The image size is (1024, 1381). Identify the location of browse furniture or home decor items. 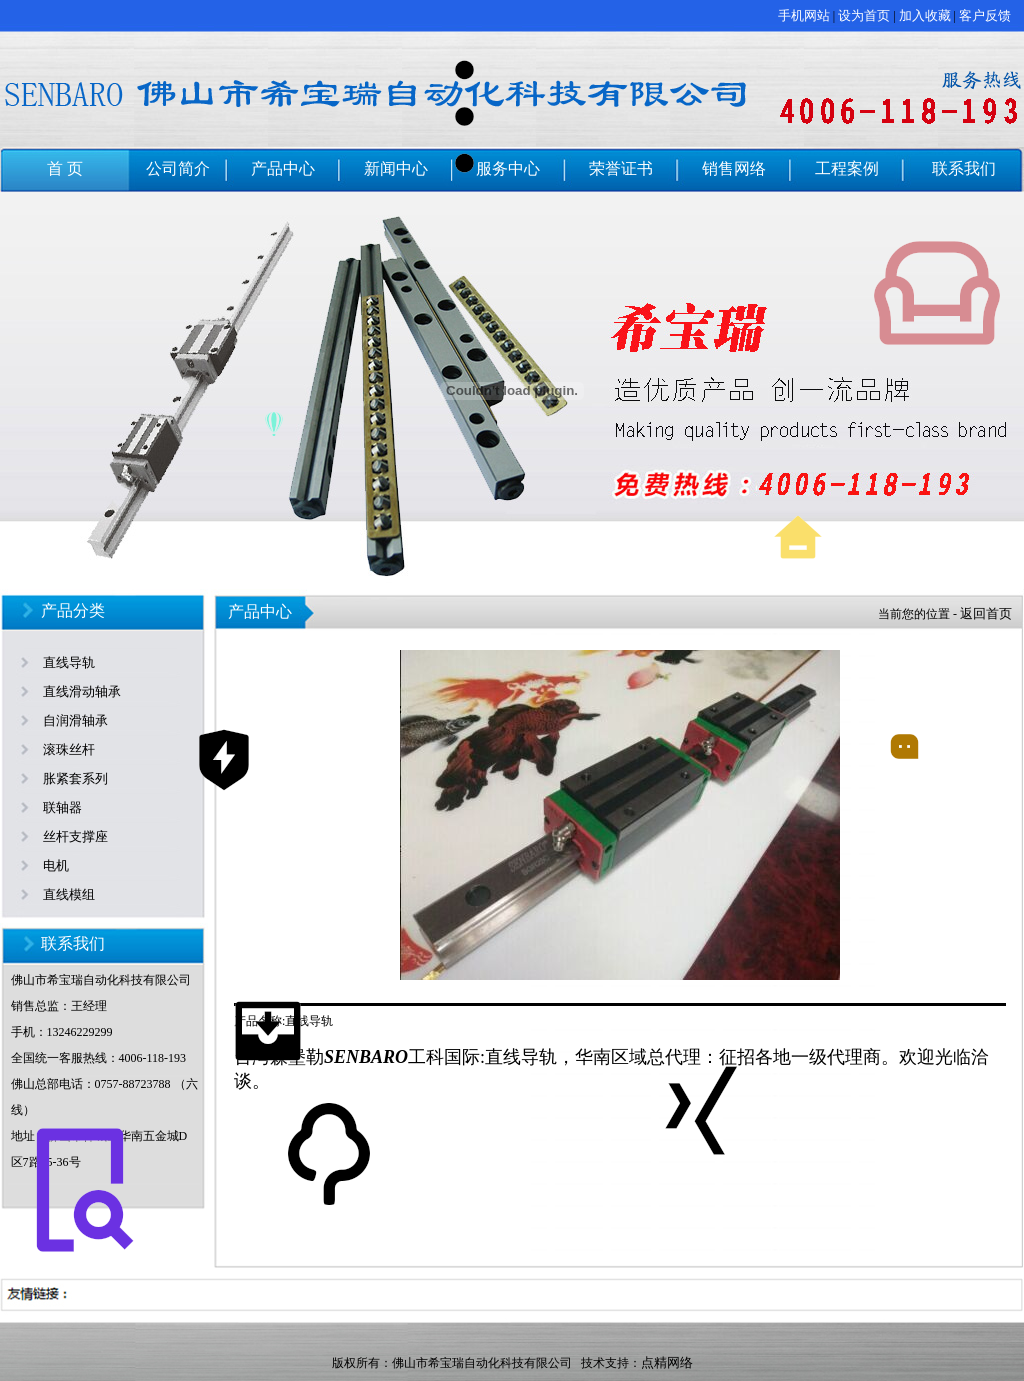
(937, 293).